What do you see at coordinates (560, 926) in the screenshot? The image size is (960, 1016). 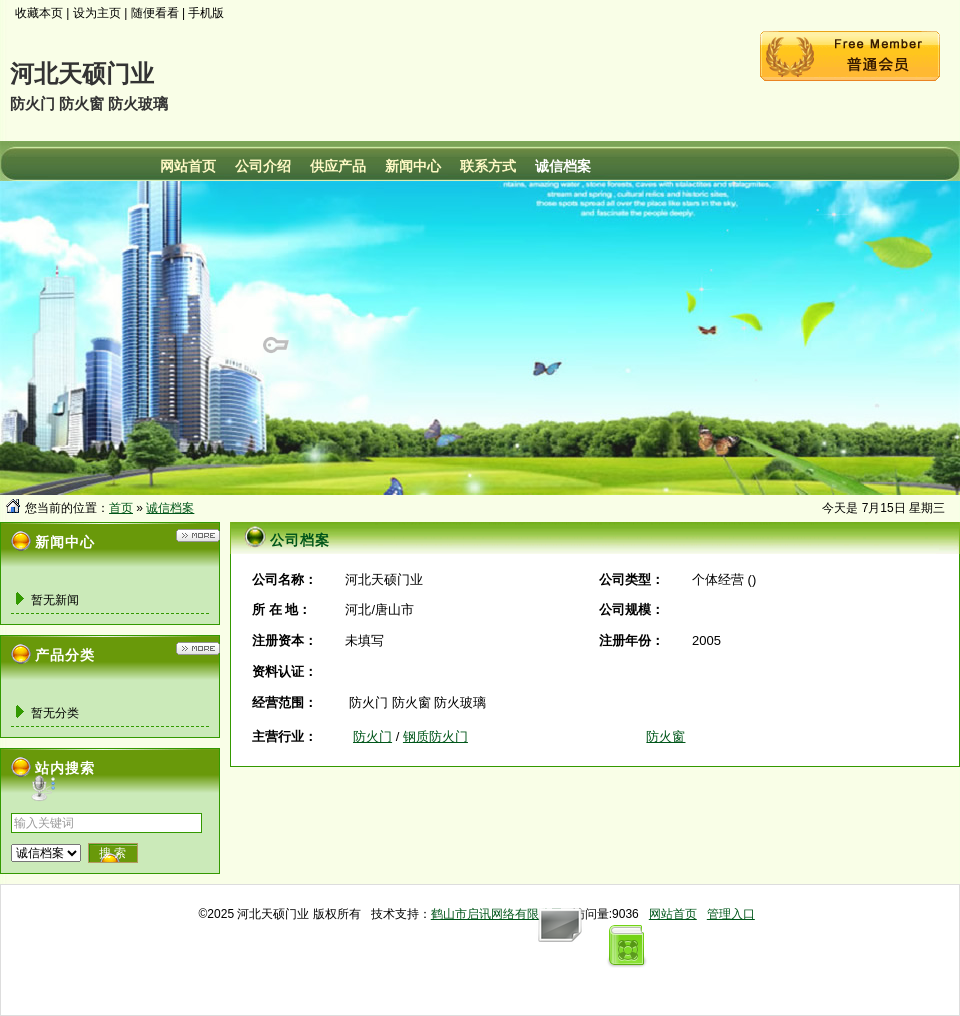 I see `indicates a missing or unavailable image` at bounding box center [560, 926].